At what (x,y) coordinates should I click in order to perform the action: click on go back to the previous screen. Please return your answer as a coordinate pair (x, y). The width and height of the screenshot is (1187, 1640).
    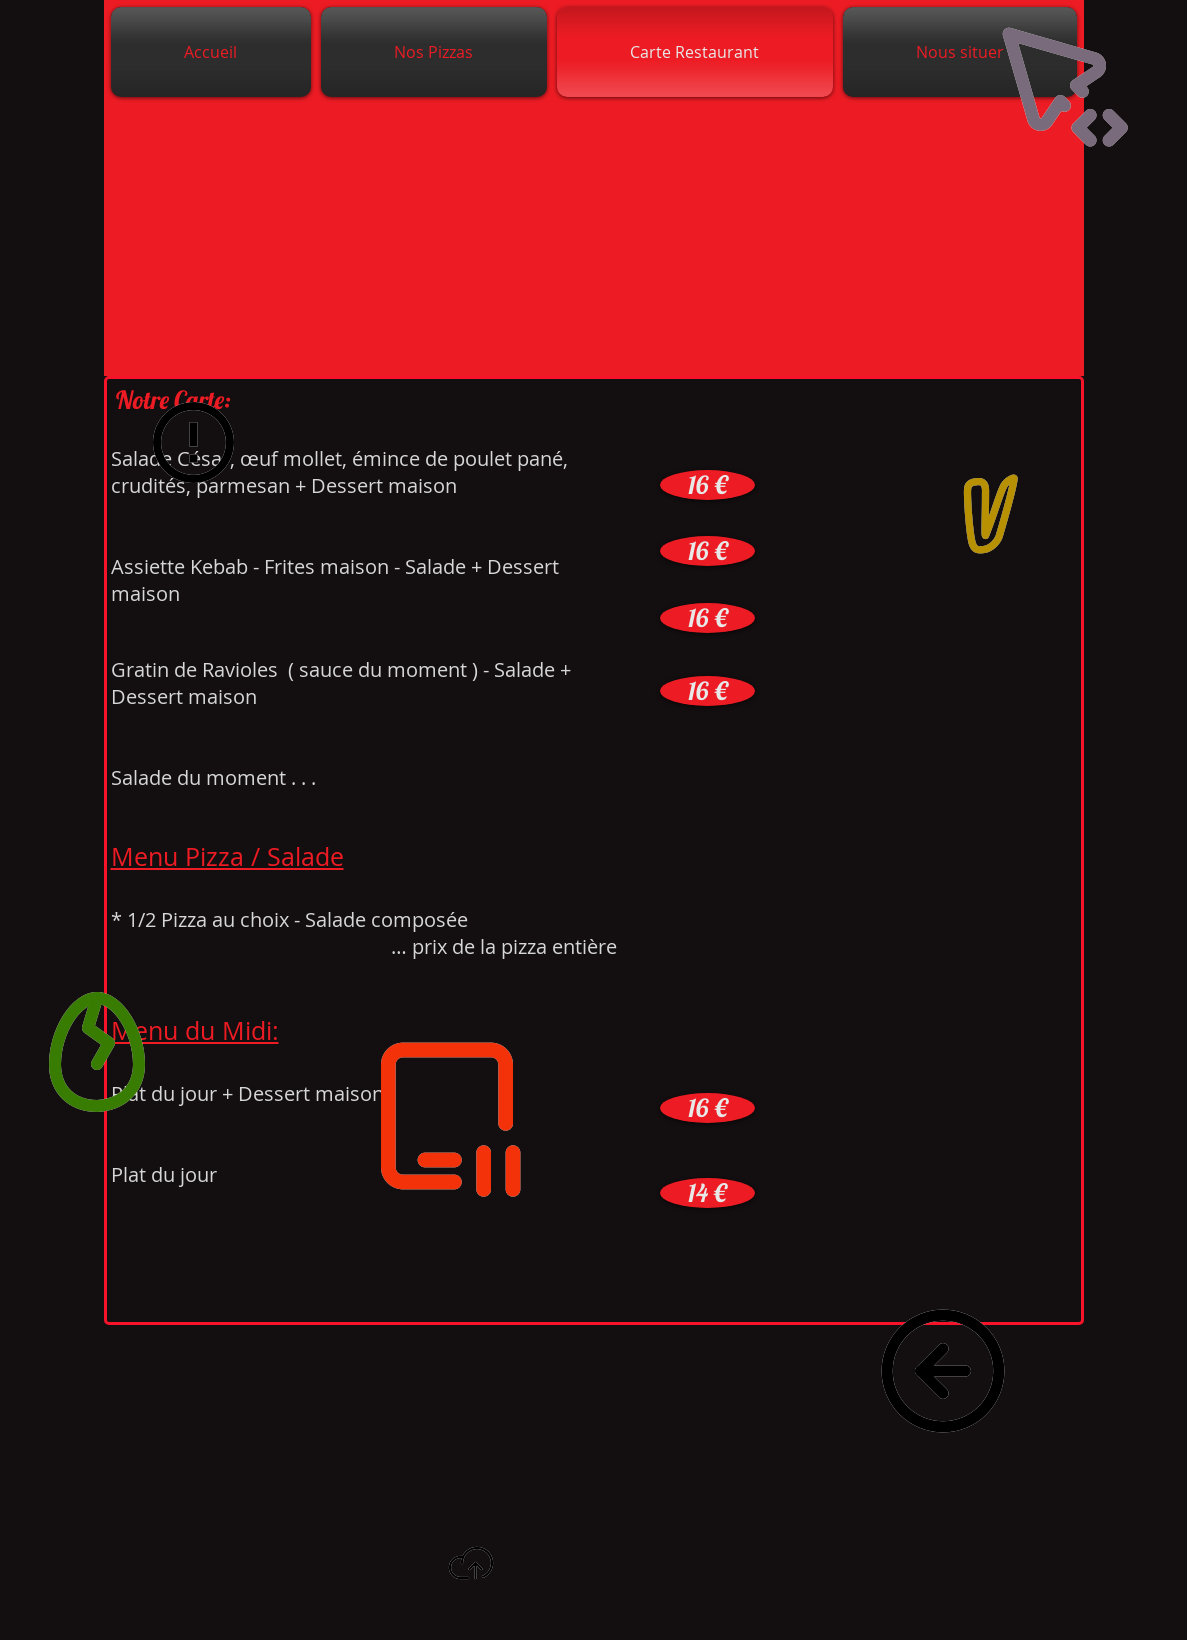
    Looking at the image, I should click on (943, 1371).